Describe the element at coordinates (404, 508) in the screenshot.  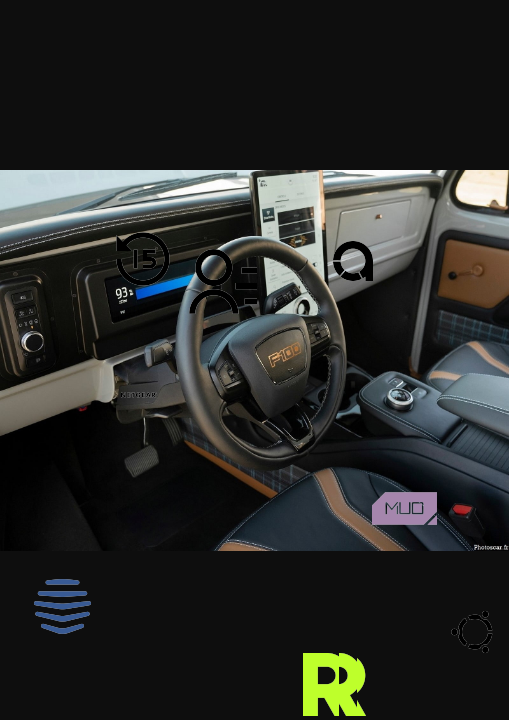
I see `MakeUseOf (MUO) website or app logo` at that location.